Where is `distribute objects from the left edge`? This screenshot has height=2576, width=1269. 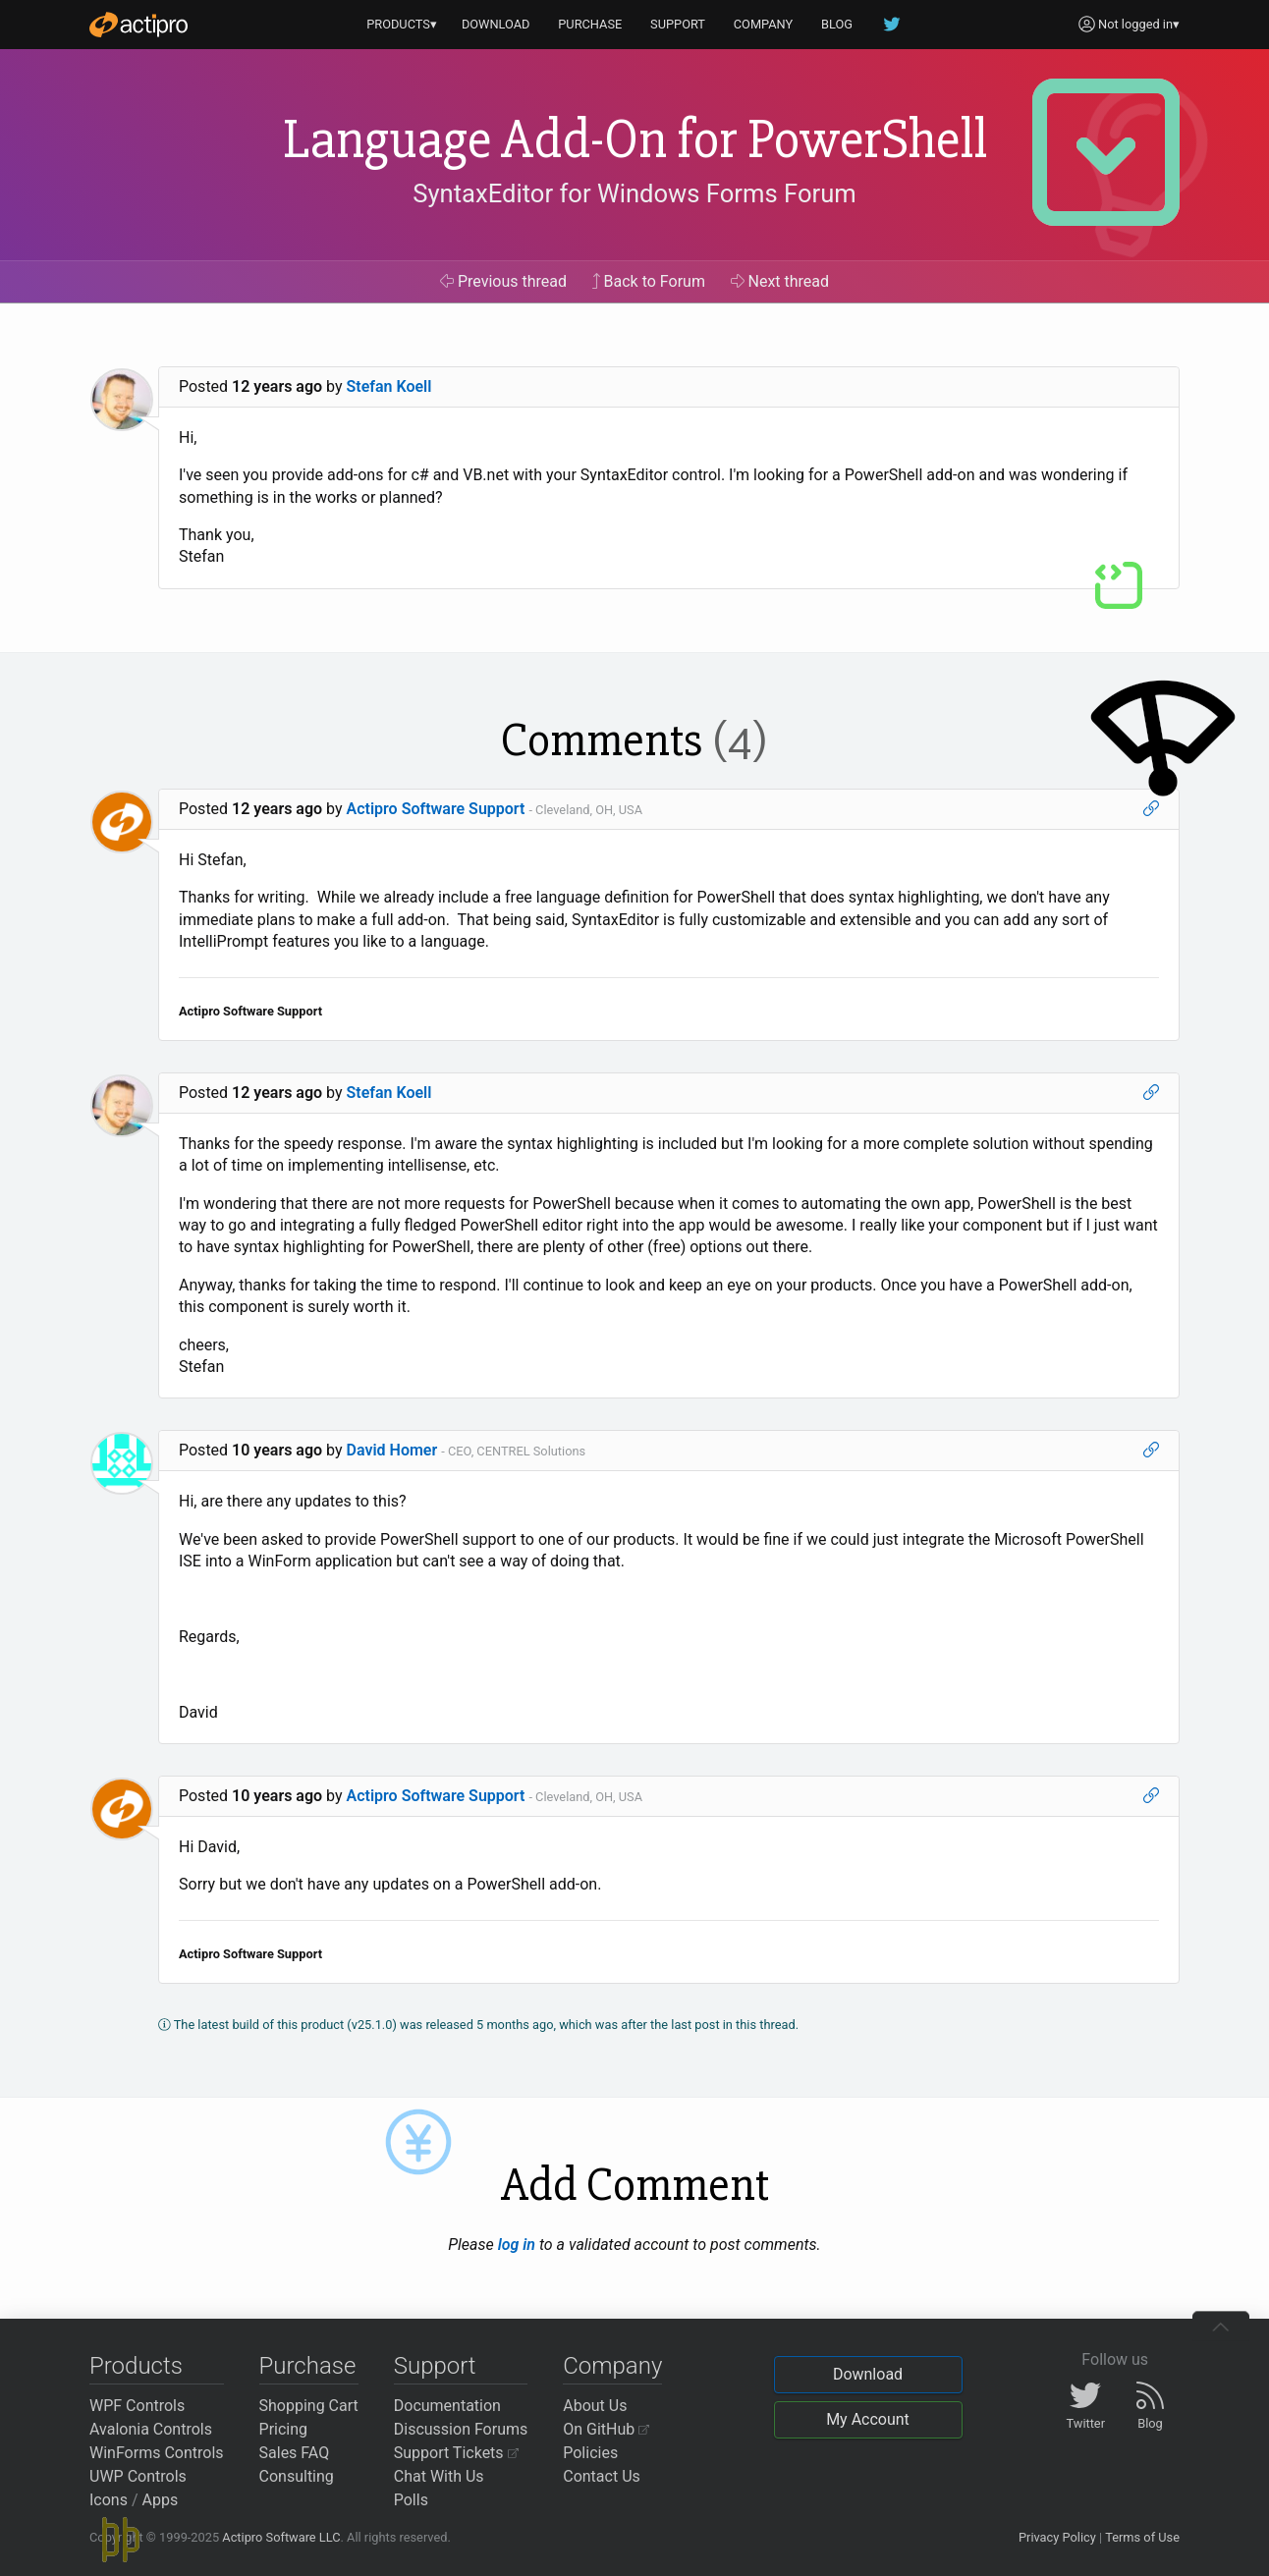 distribute objects from the left edge is located at coordinates (121, 2540).